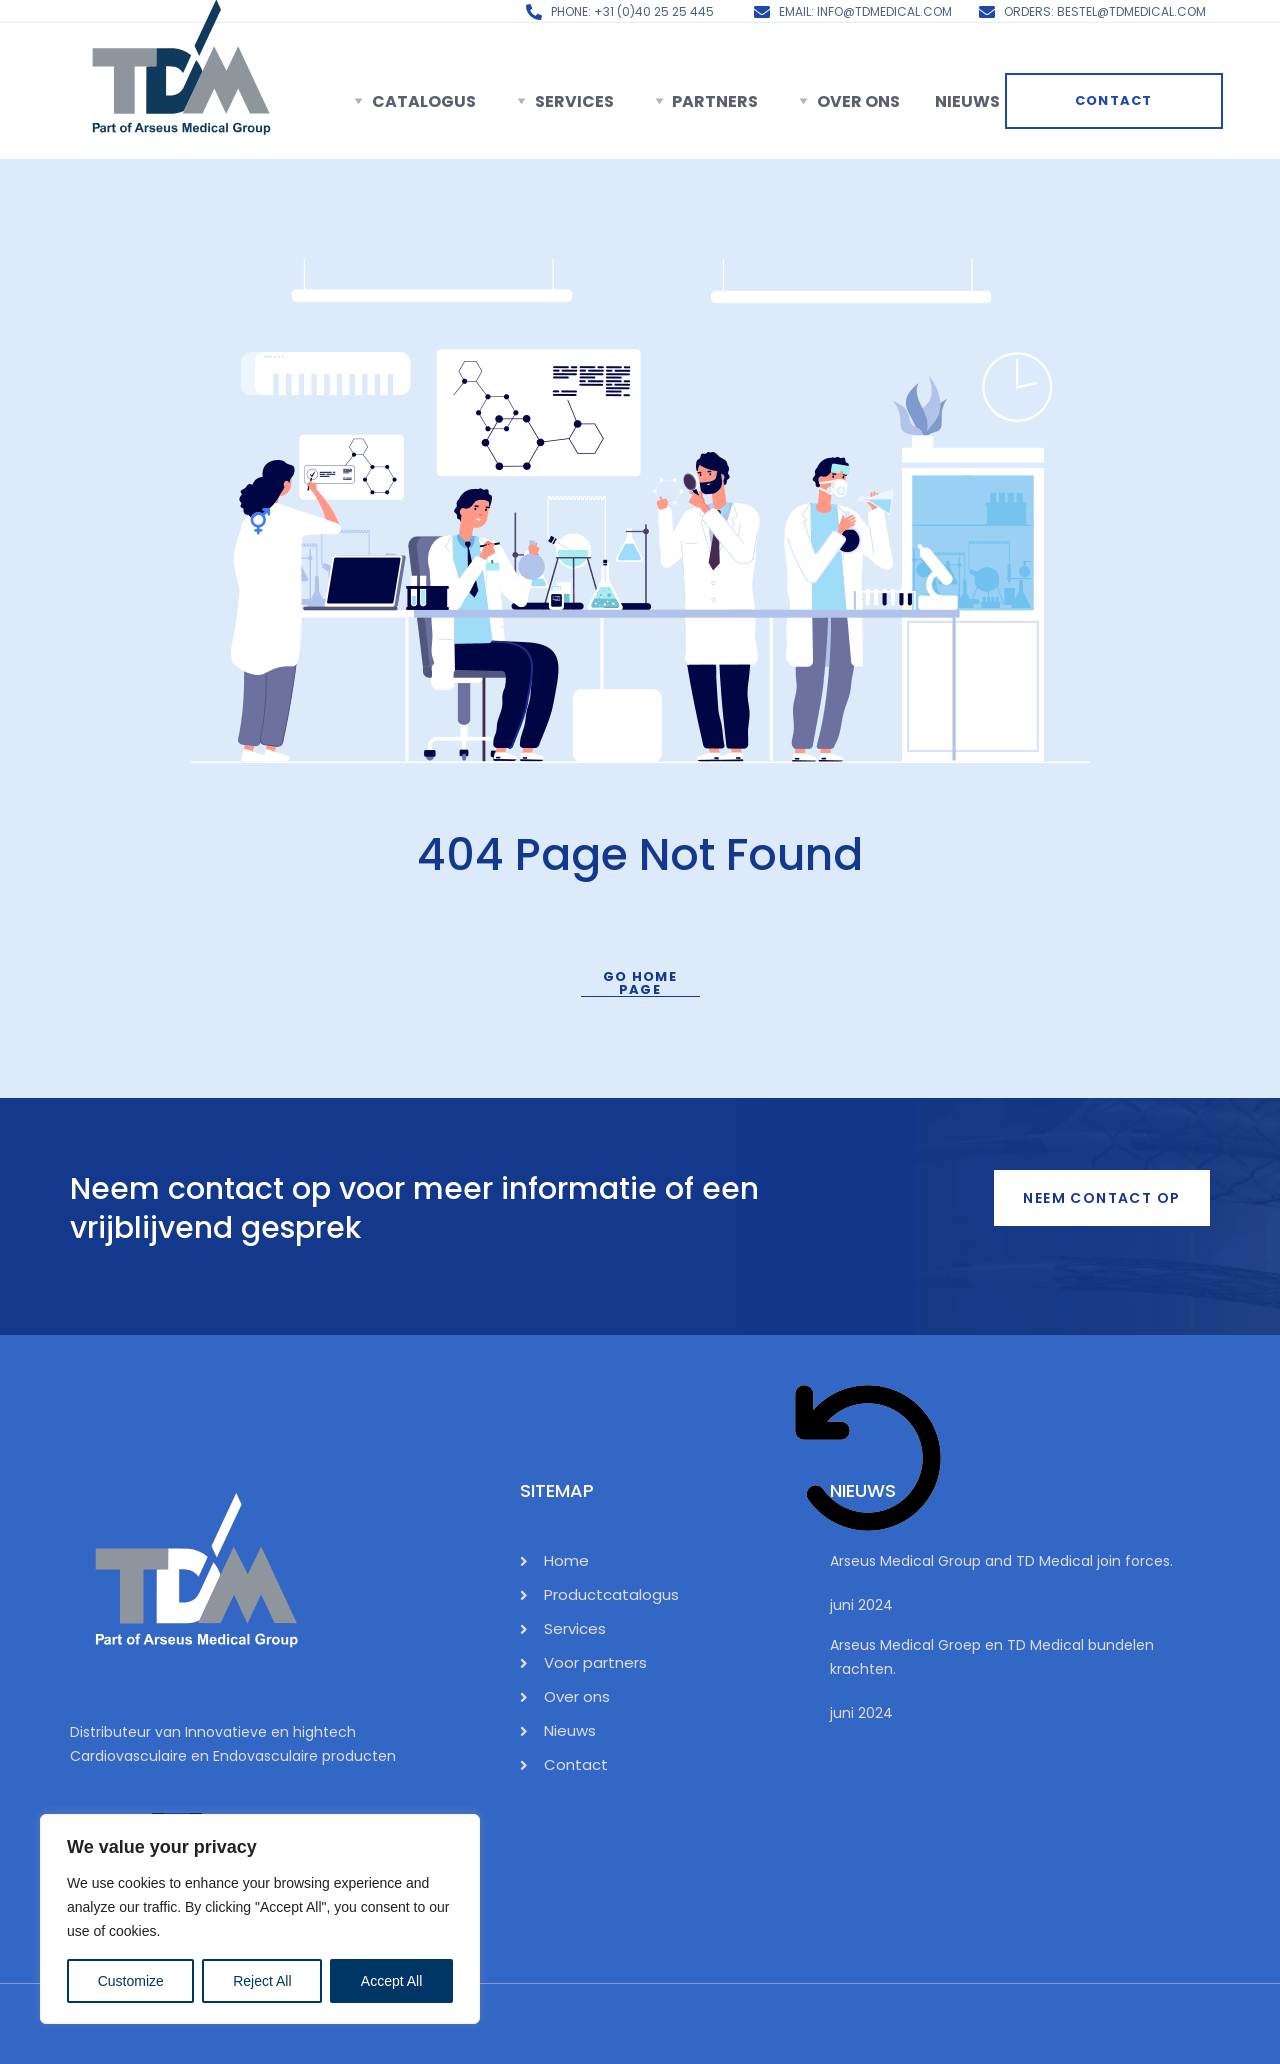 The image size is (1280, 2064). What do you see at coordinates (868, 1458) in the screenshot?
I see `undo the last action` at bounding box center [868, 1458].